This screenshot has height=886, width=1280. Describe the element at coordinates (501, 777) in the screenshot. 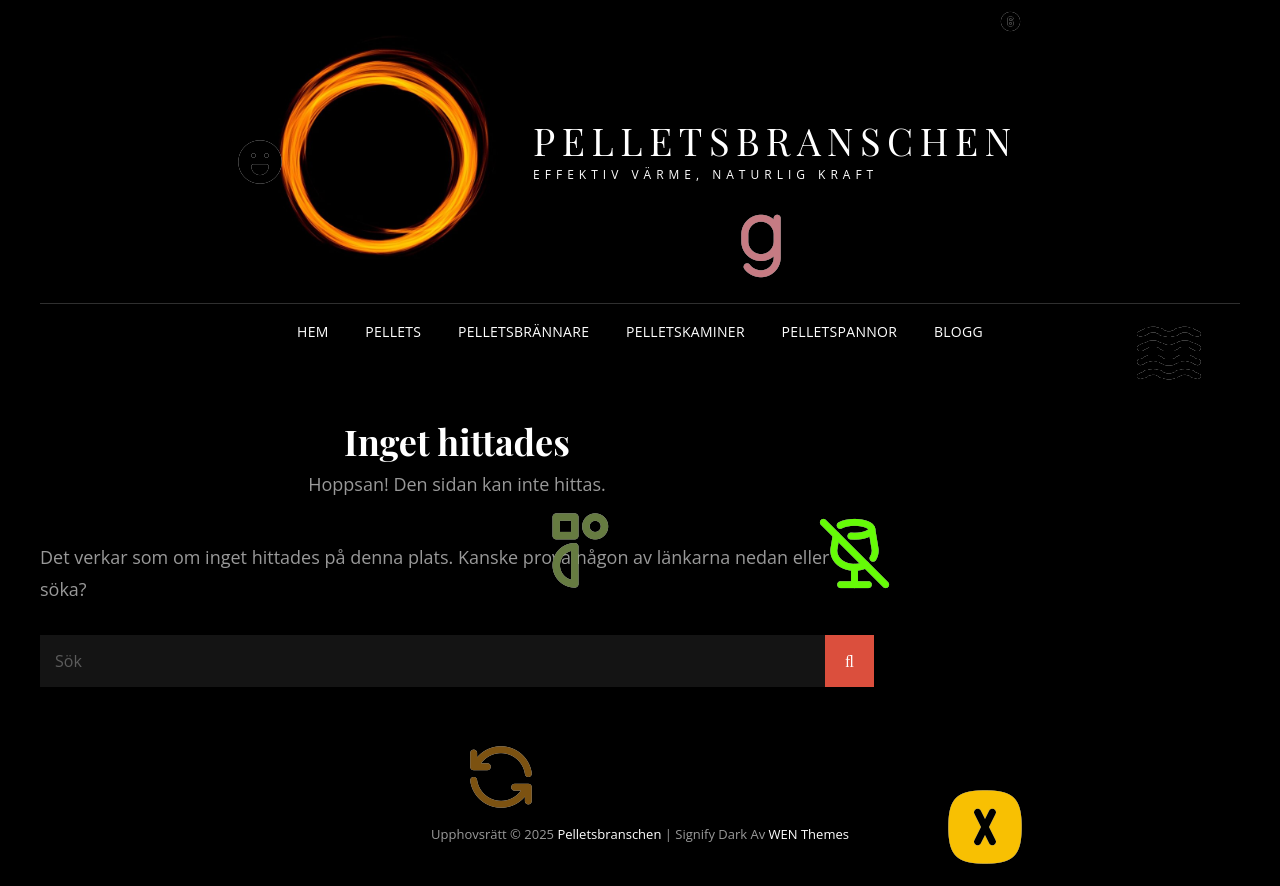

I see `refresh or reload current content` at that location.